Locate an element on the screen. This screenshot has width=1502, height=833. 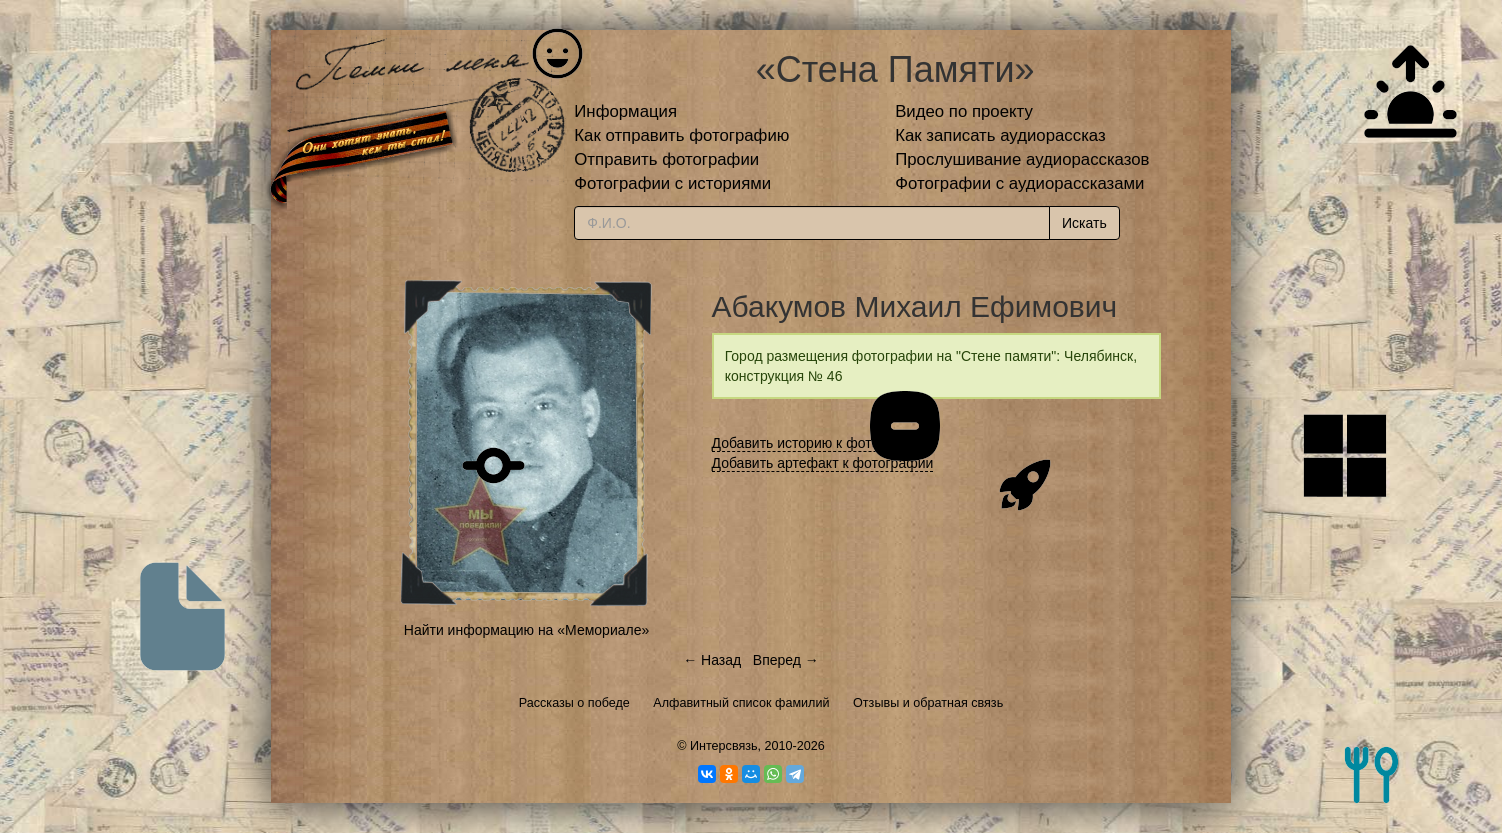
rate your experience positively is located at coordinates (557, 53).